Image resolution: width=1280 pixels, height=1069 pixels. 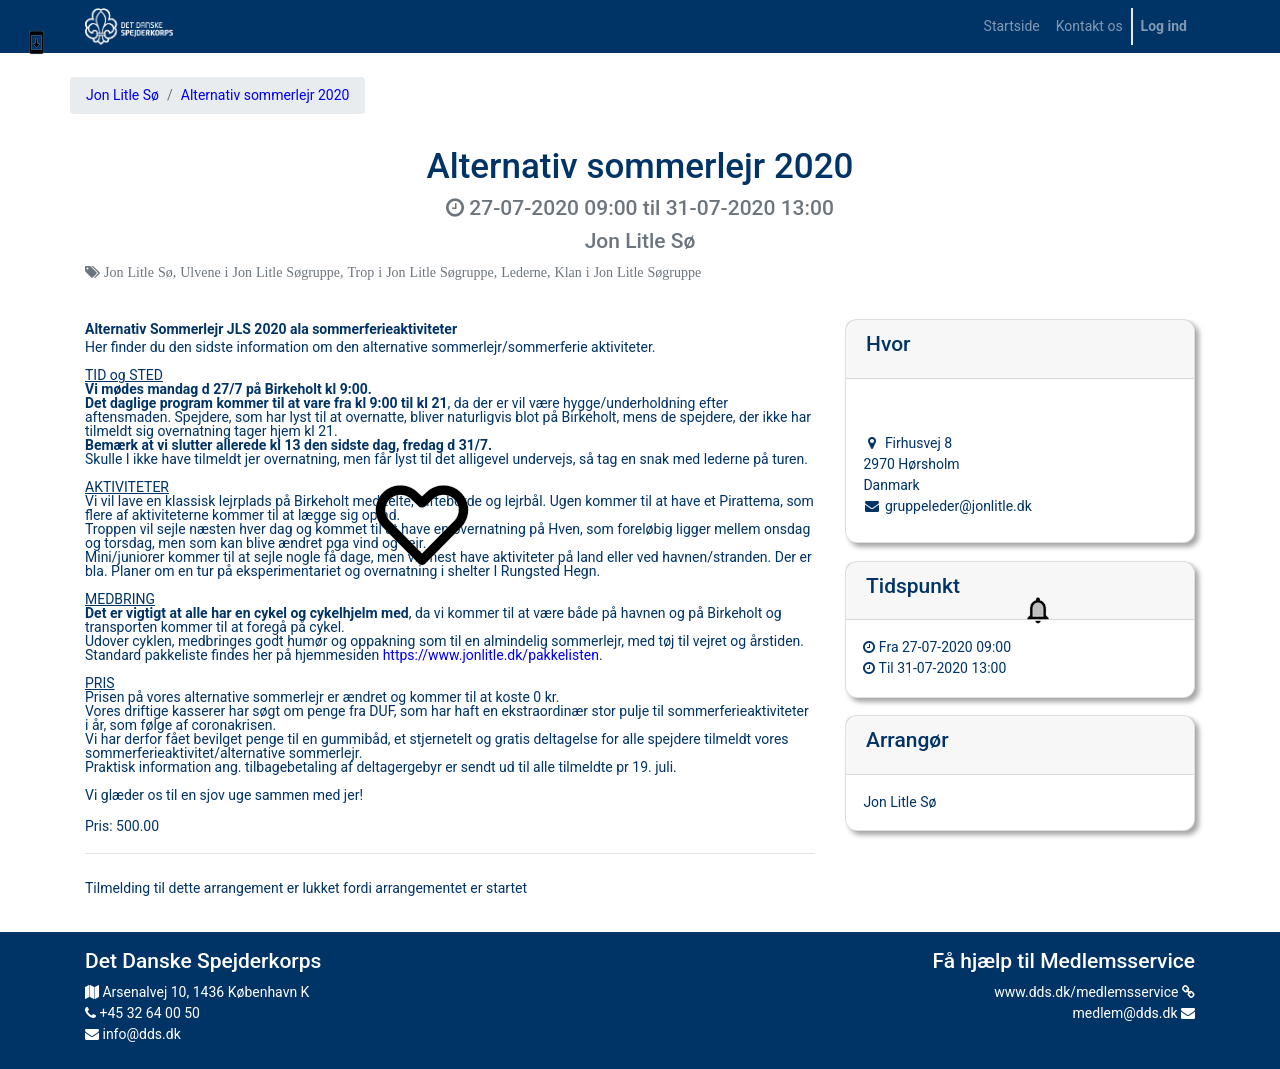 I want to click on download a system update to your device, so click(x=36, y=42).